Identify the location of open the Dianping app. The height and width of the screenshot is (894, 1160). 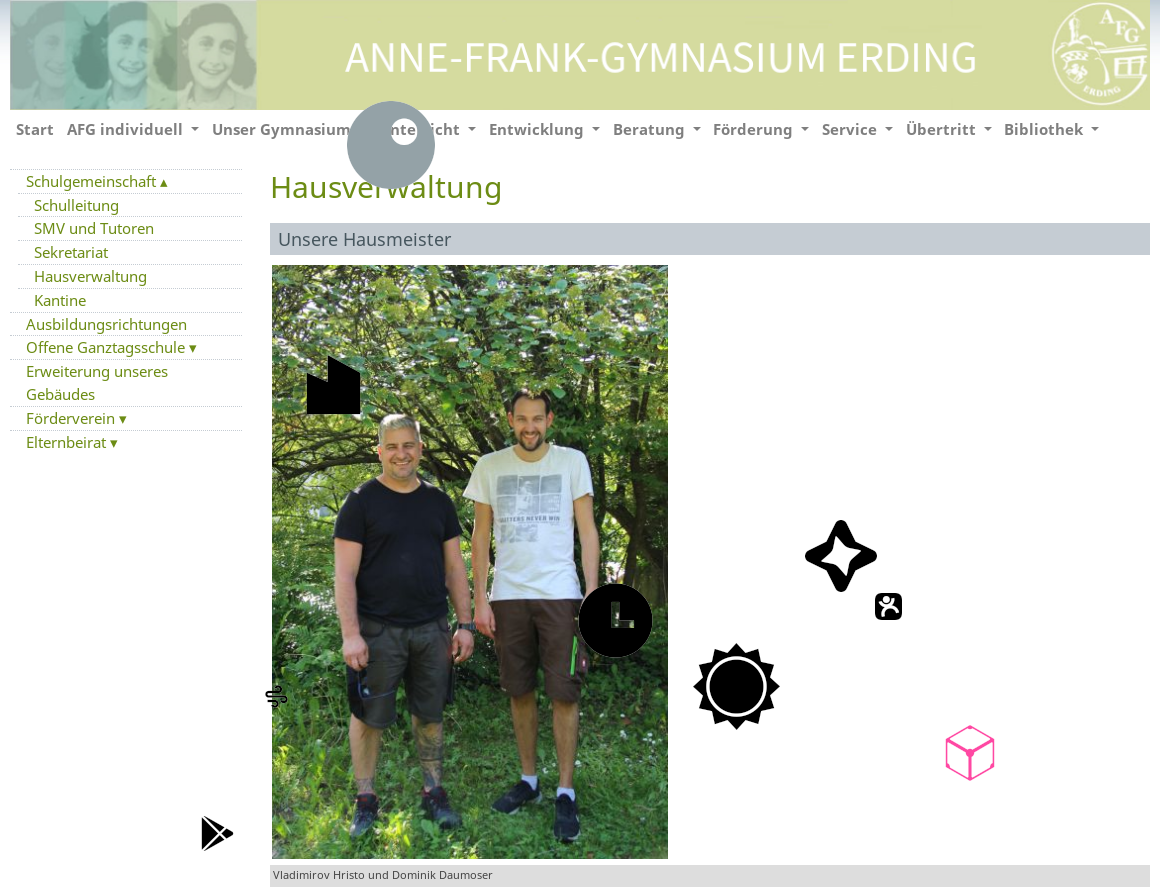
(888, 606).